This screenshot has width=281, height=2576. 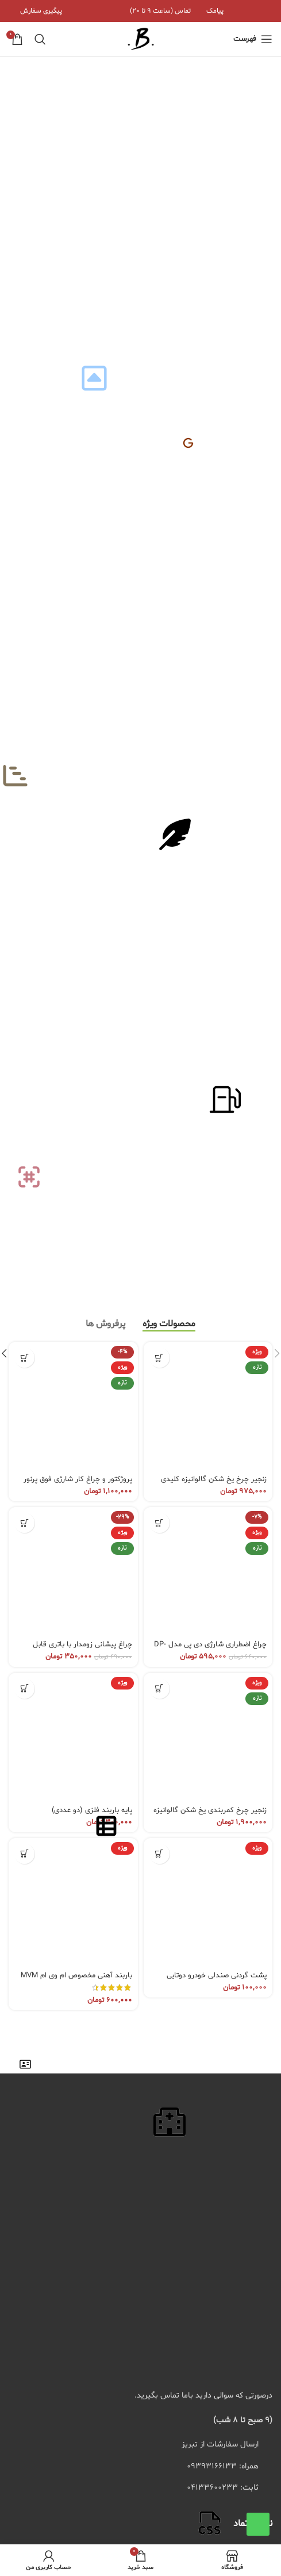 What do you see at coordinates (94, 378) in the screenshot?
I see `expand content upward` at bounding box center [94, 378].